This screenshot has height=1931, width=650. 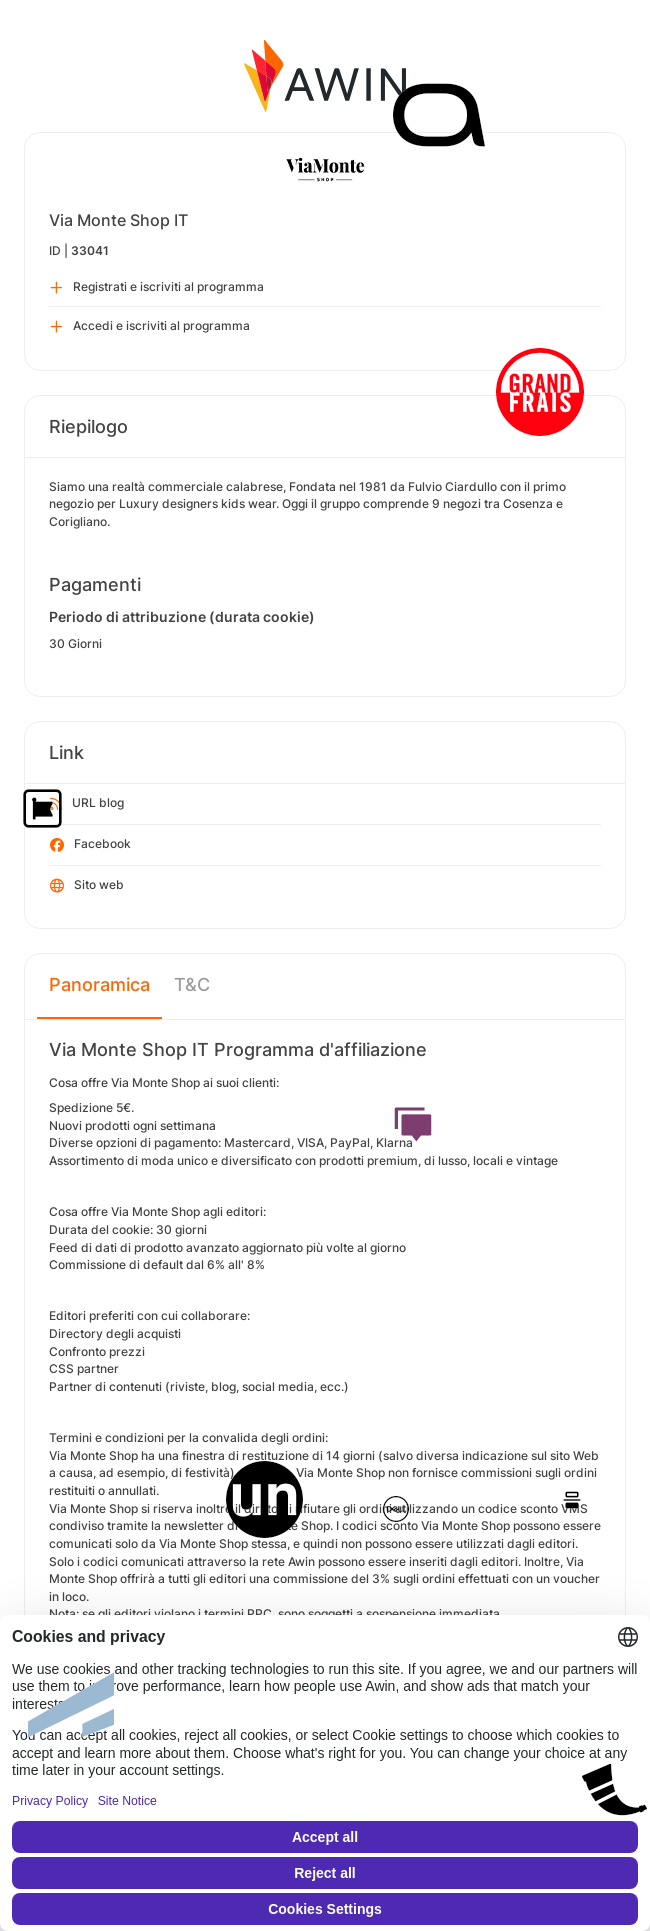 I want to click on start a discussion or group conversation, so click(x=413, y=1124).